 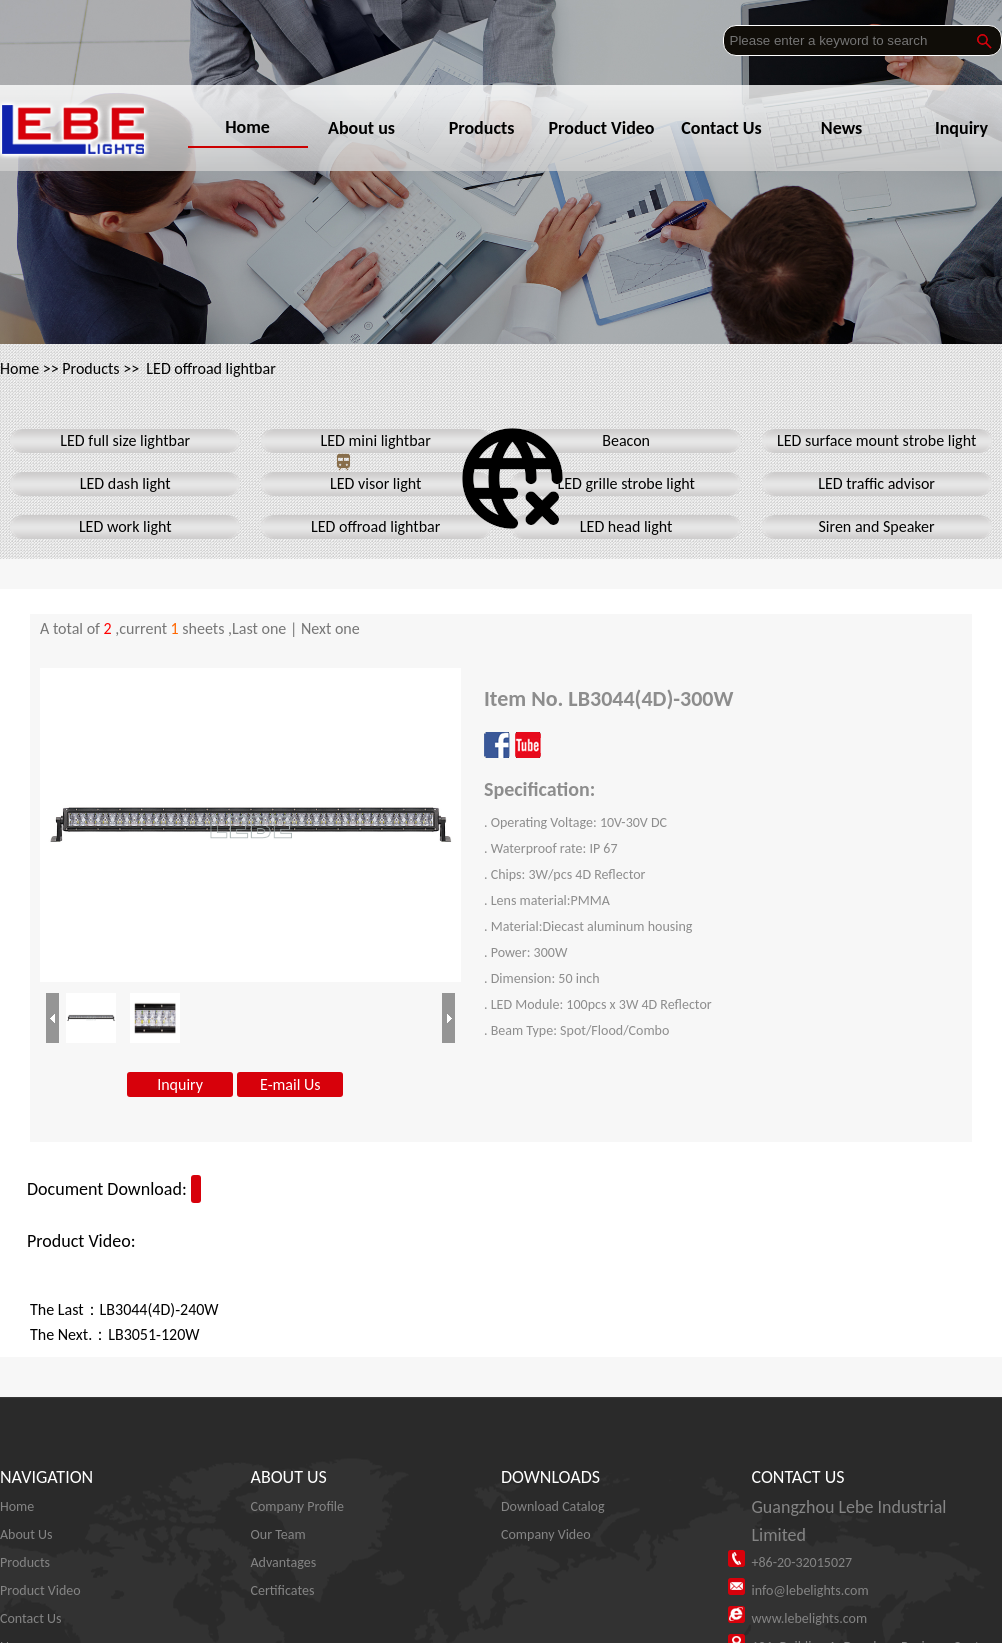 I want to click on access train schedules or railway information, so click(x=343, y=461).